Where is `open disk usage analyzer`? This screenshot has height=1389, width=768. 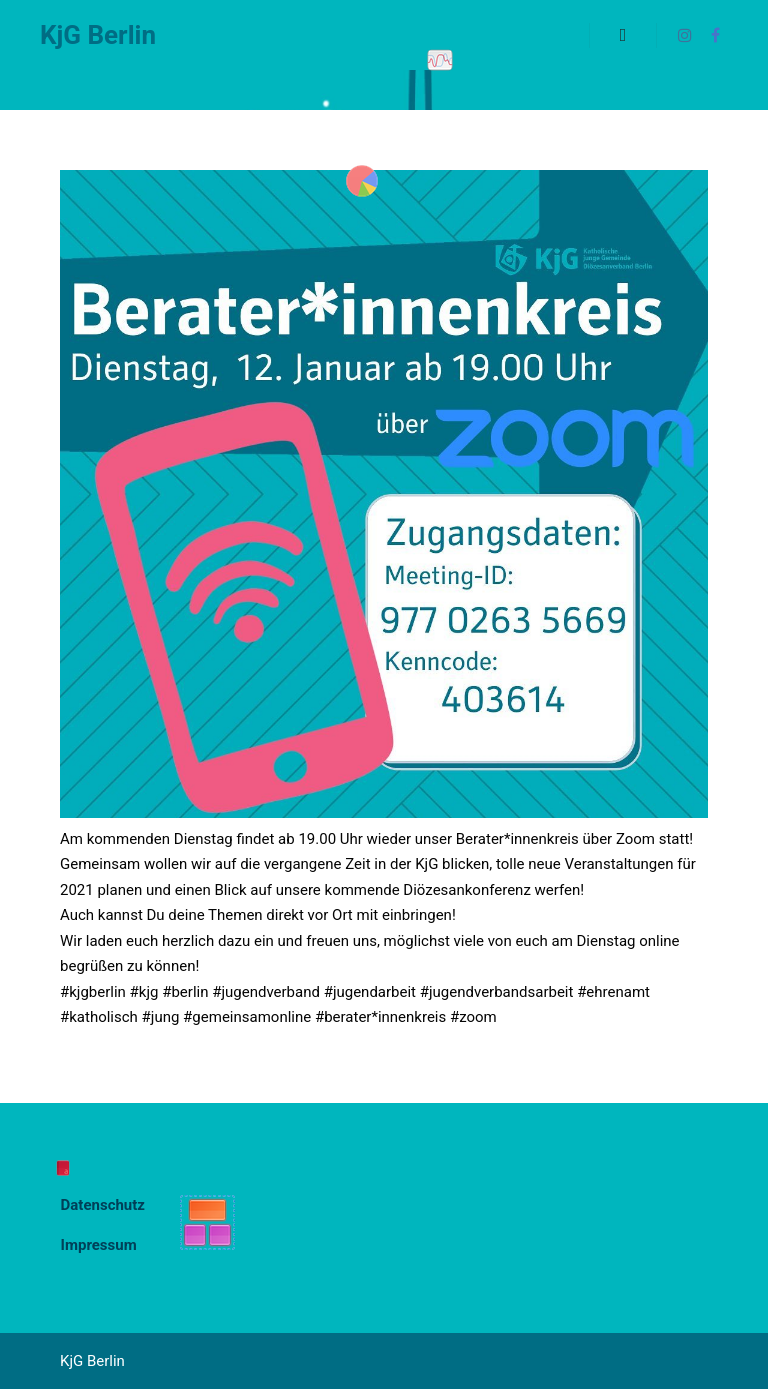
open disk usage analyzer is located at coordinates (362, 181).